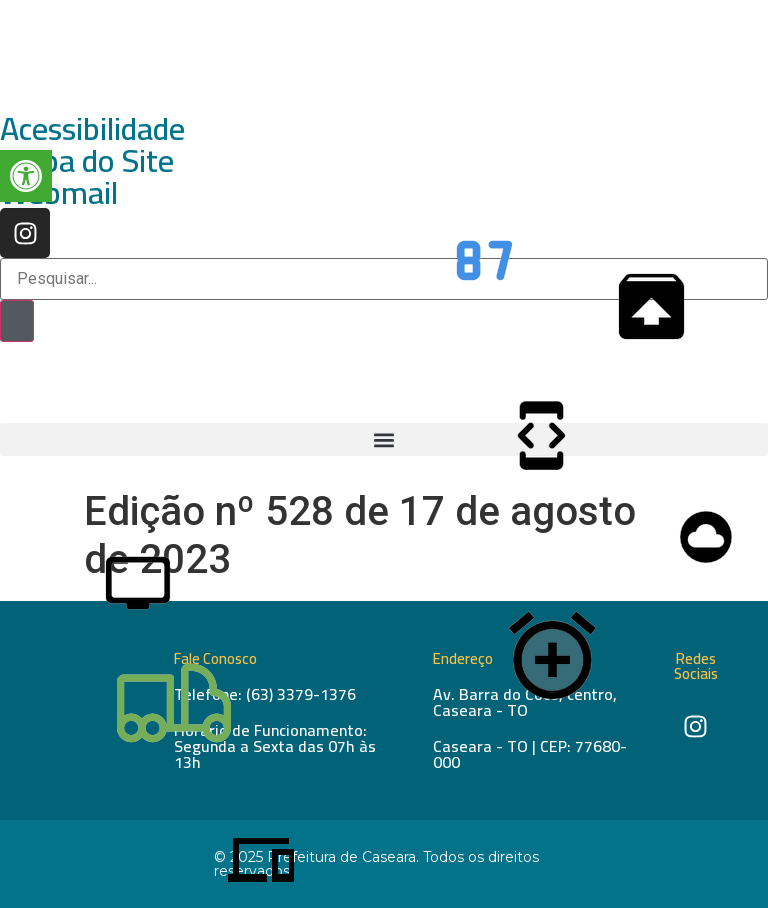  Describe the element at coordinates (552, 655) in the screenshot. I see `add a new alarm` at that location.